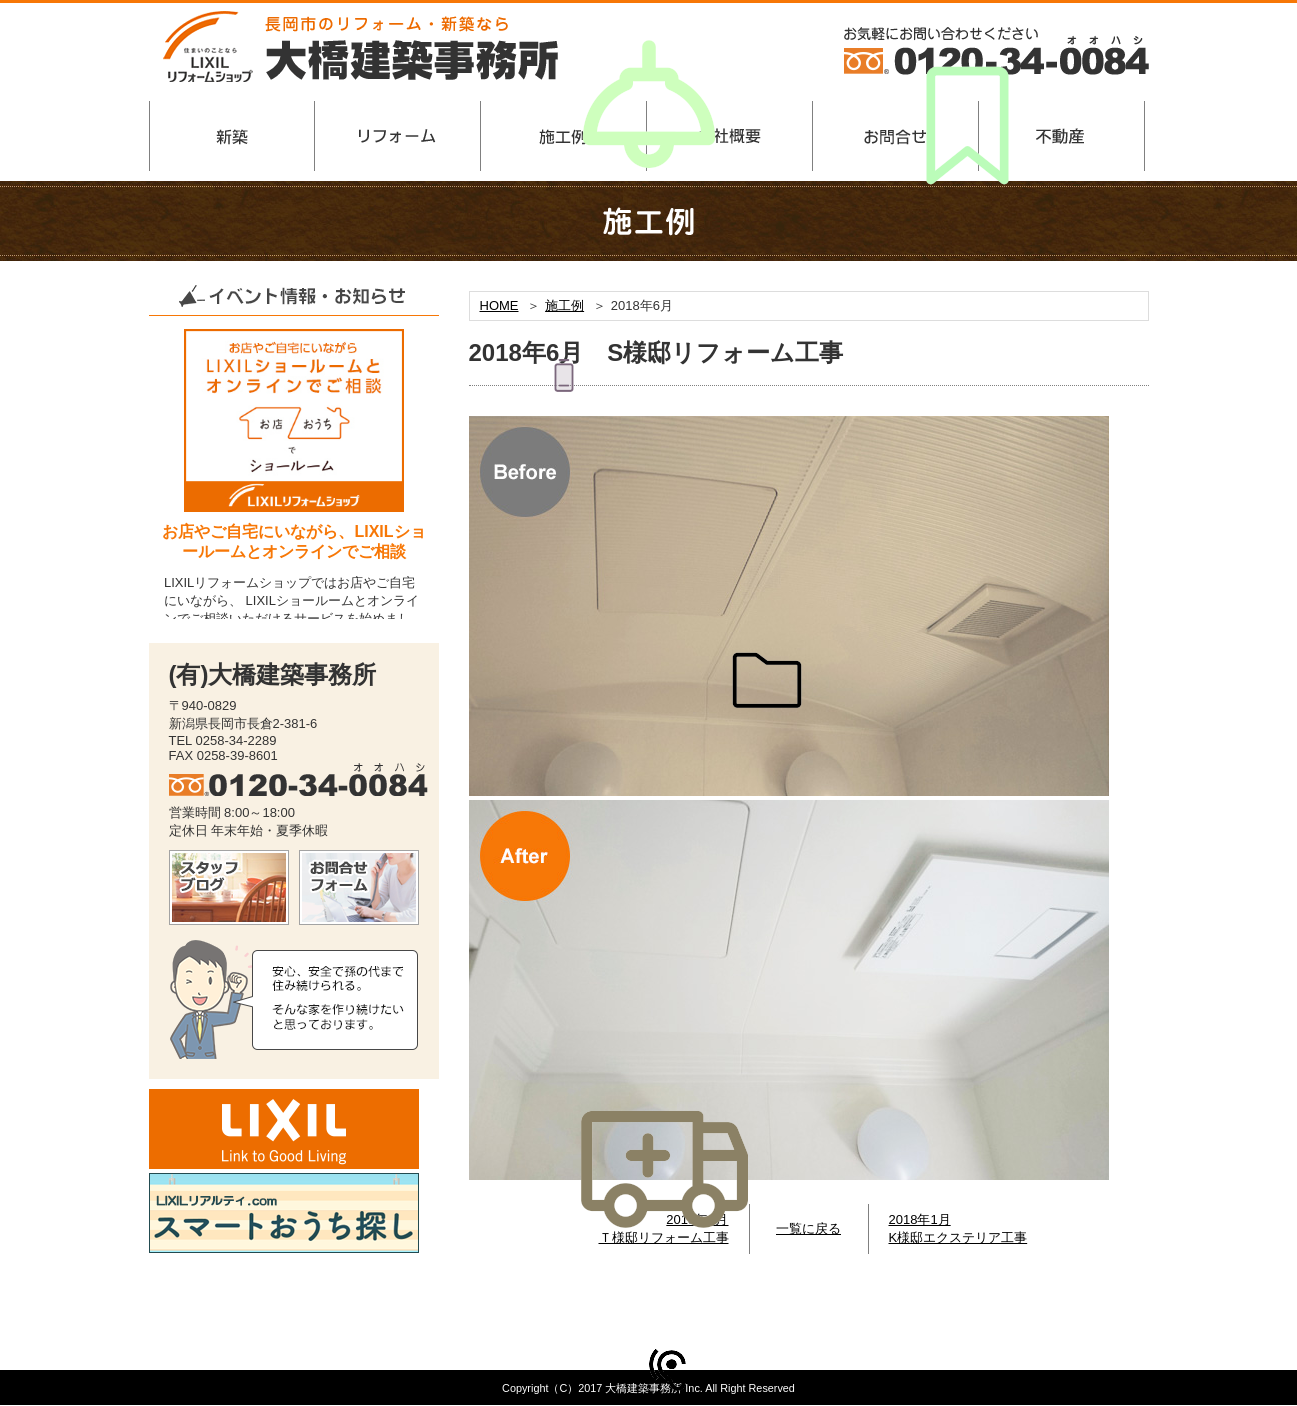 The height and width of the screenshot is (1406, 1297). I want to click on access folder contents, so click(767, 679).